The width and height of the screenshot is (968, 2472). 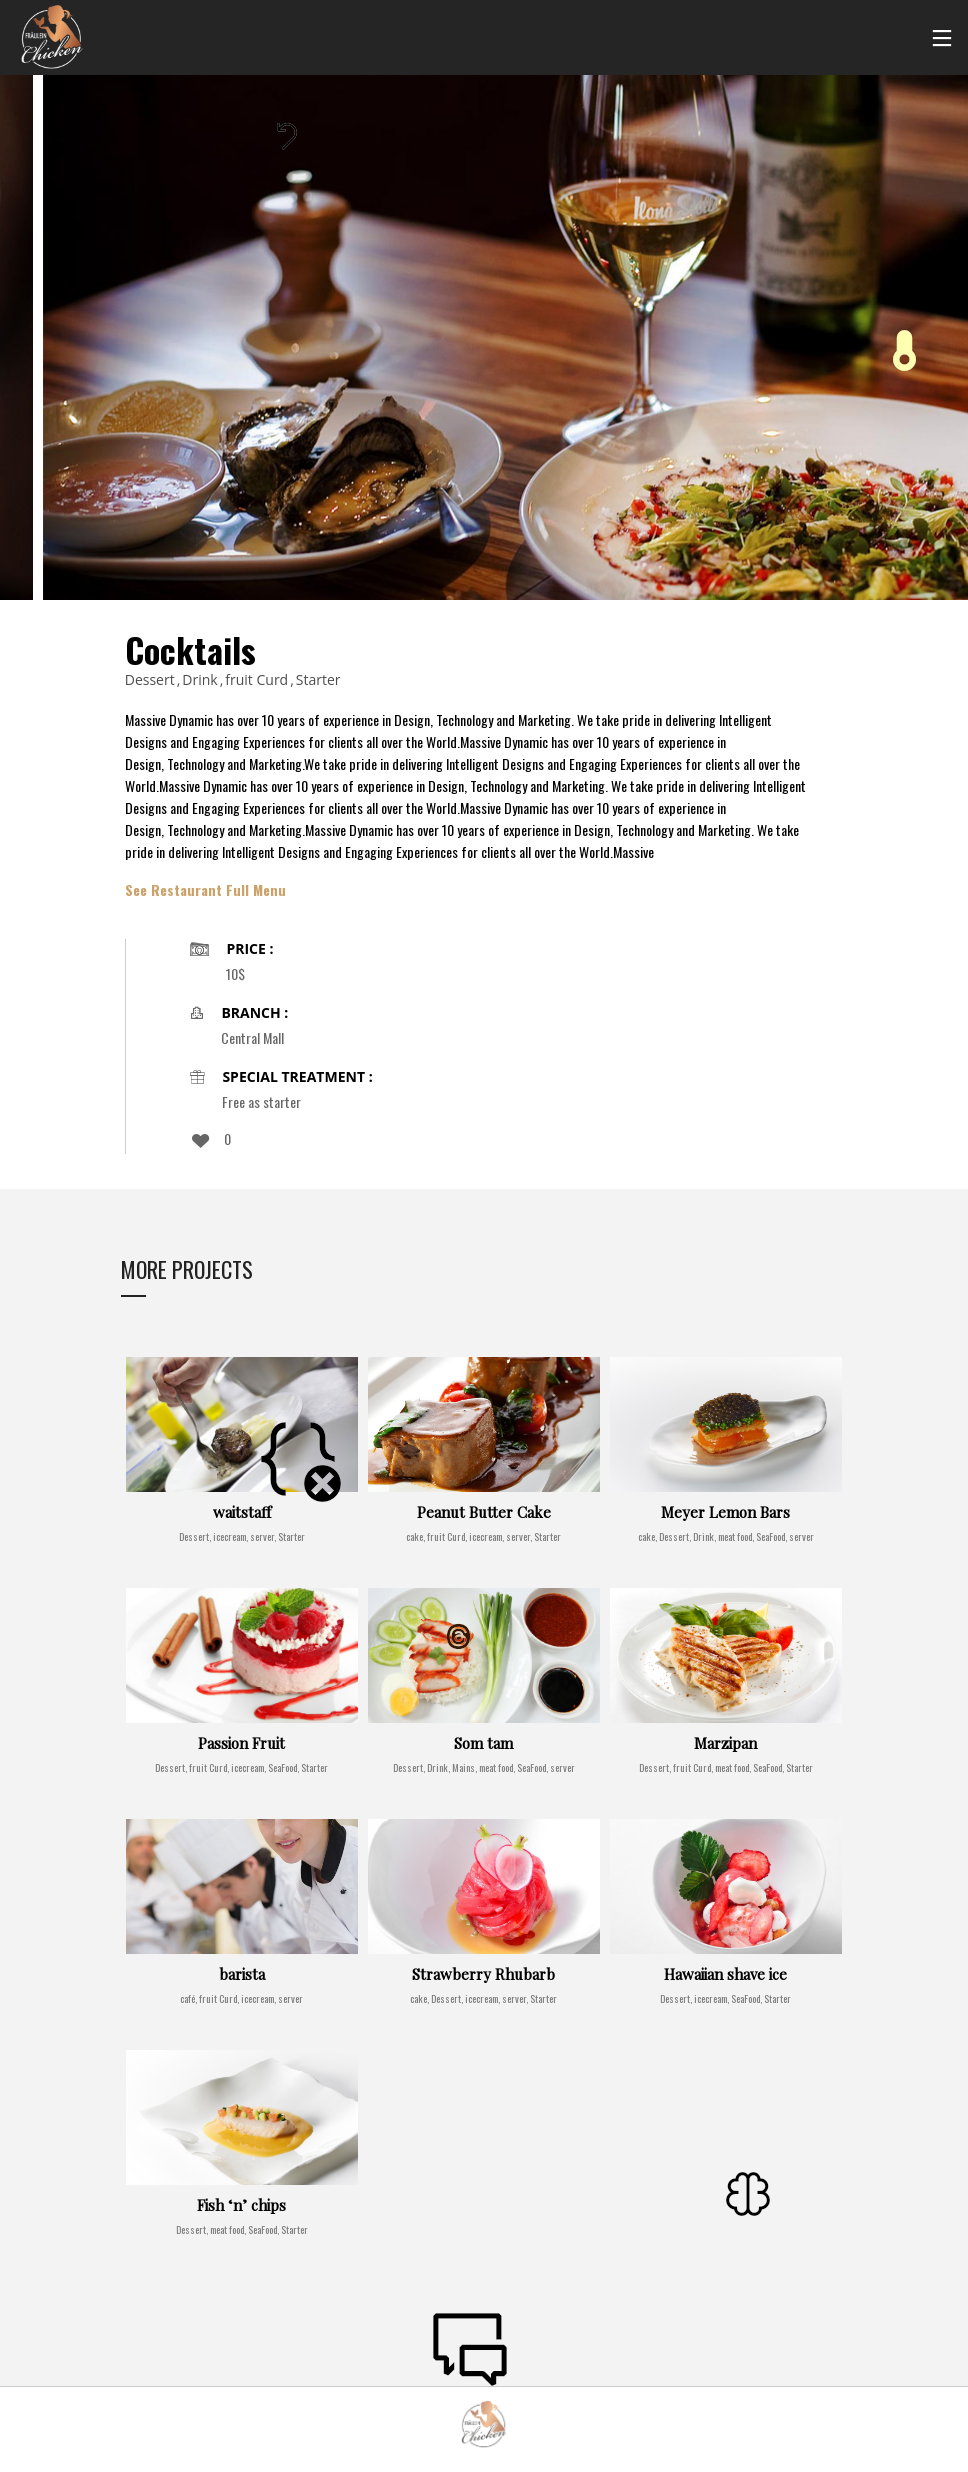 I want to click on open discussion thread or comments, so click(x=470, y=2350).